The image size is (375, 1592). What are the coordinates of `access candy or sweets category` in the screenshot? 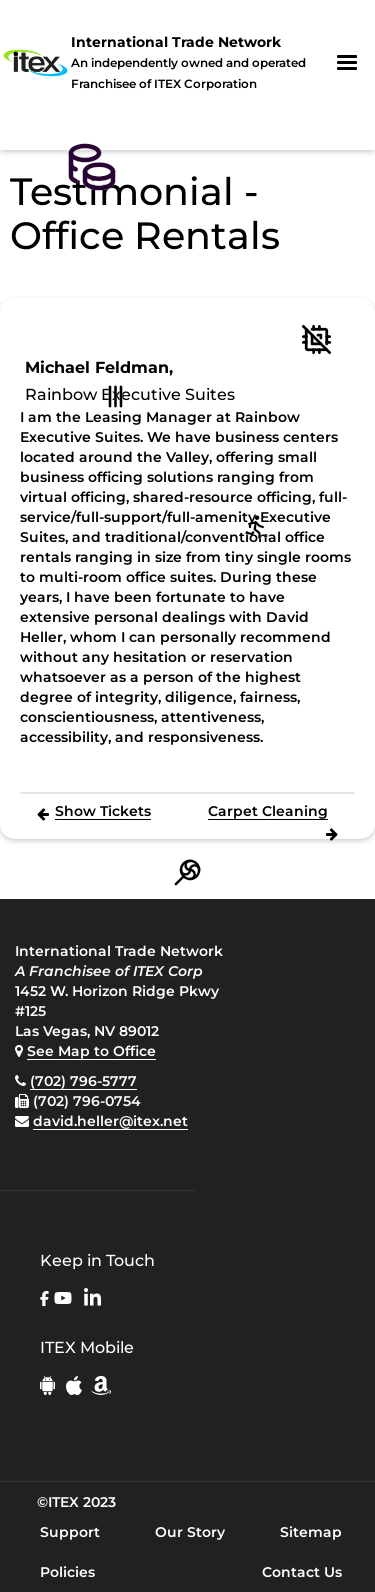 It's located at (187, 872).